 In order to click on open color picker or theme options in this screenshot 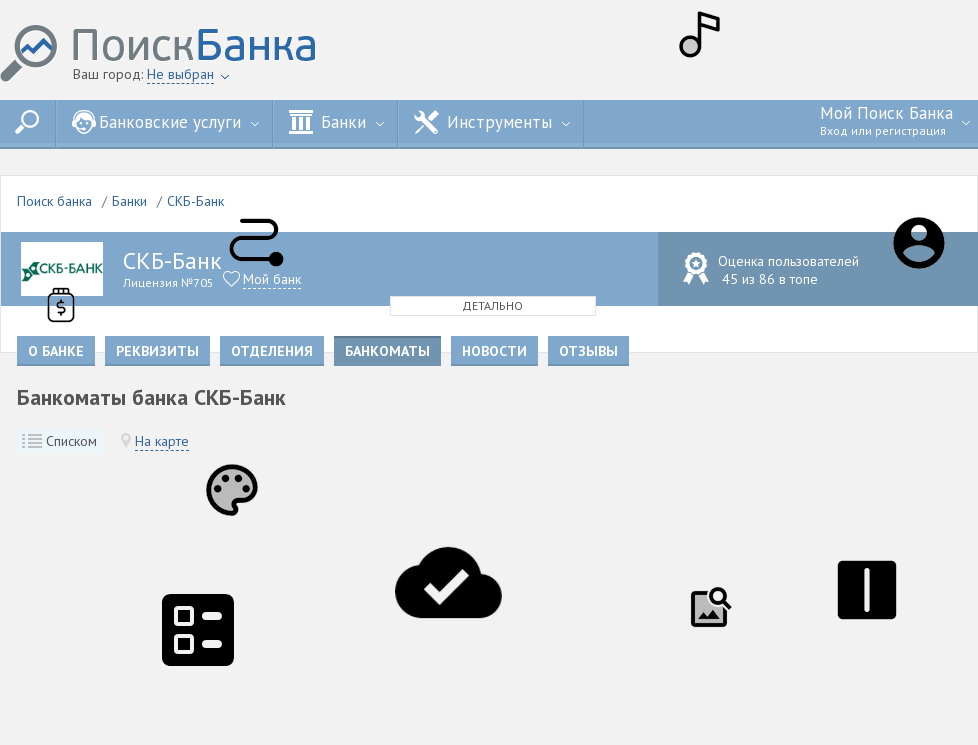, I will do `click(232, 490)`.